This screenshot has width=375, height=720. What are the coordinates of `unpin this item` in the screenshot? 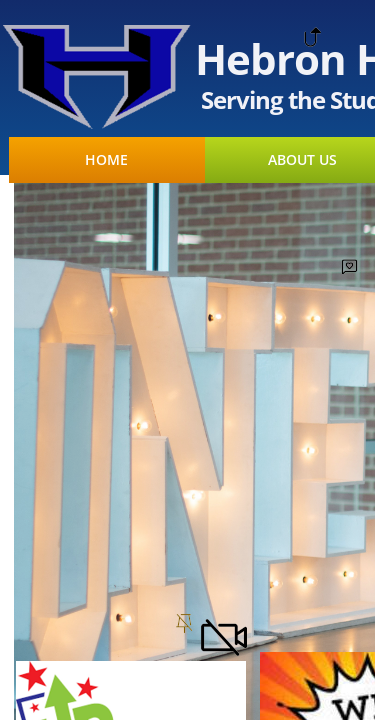 It's located at (184, 622).